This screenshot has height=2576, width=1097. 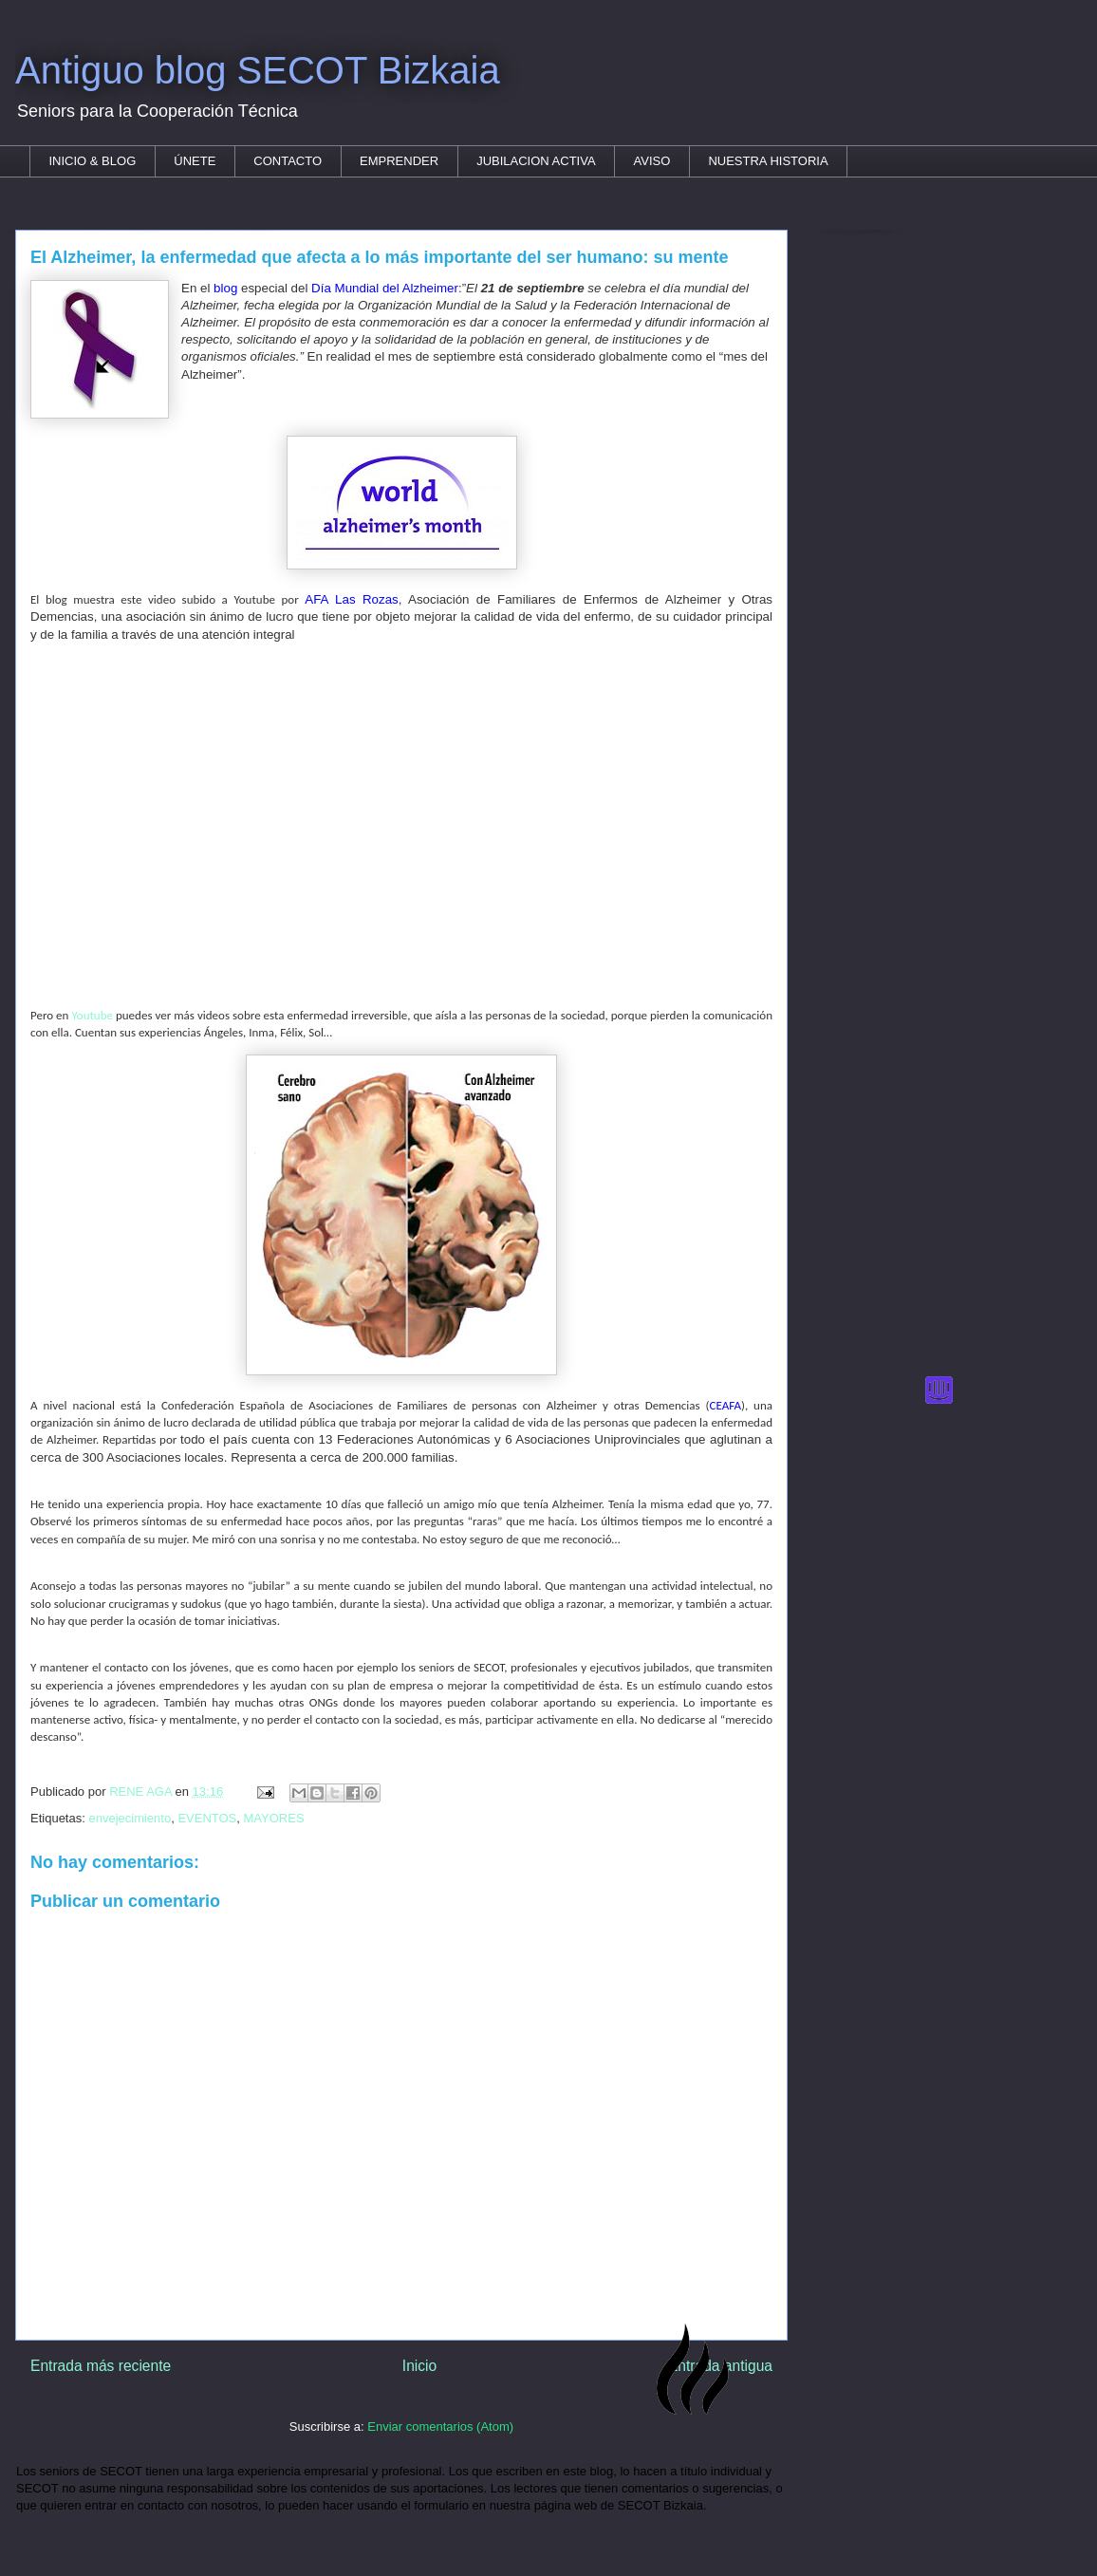 I want to click on open Intercom chat support, so click(x=939, y=1390).